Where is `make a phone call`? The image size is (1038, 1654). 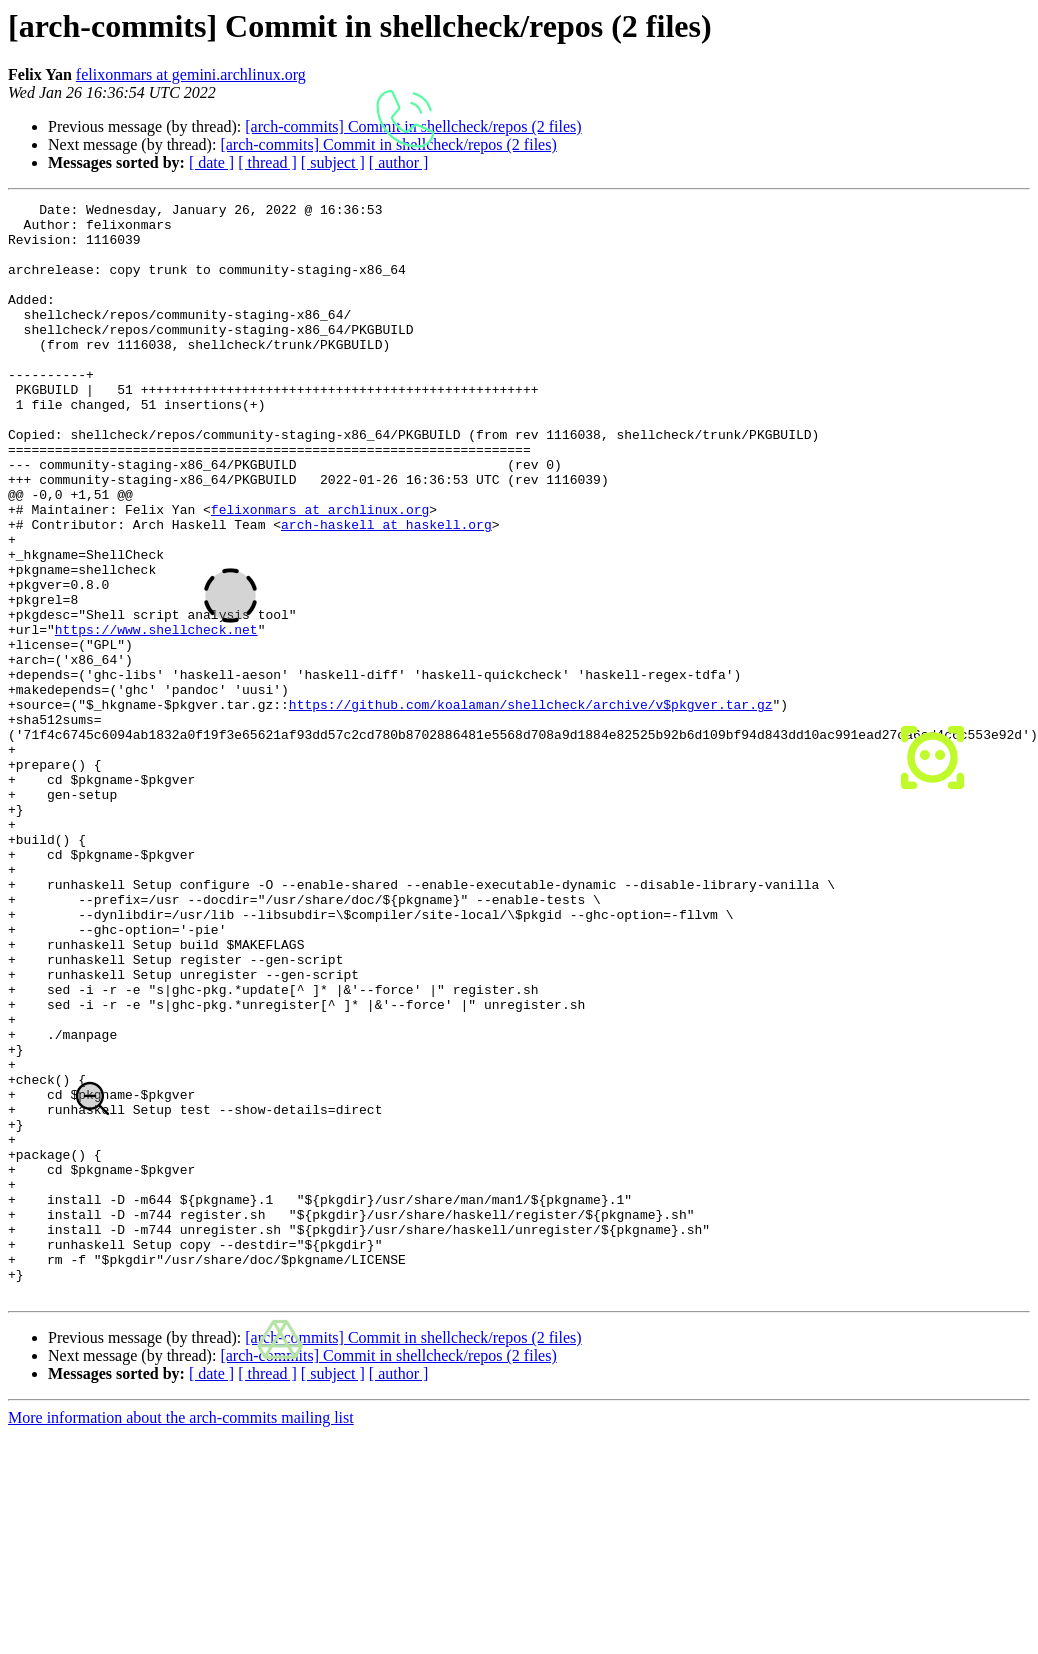 make a phone call is located at coordinates (406, 117).